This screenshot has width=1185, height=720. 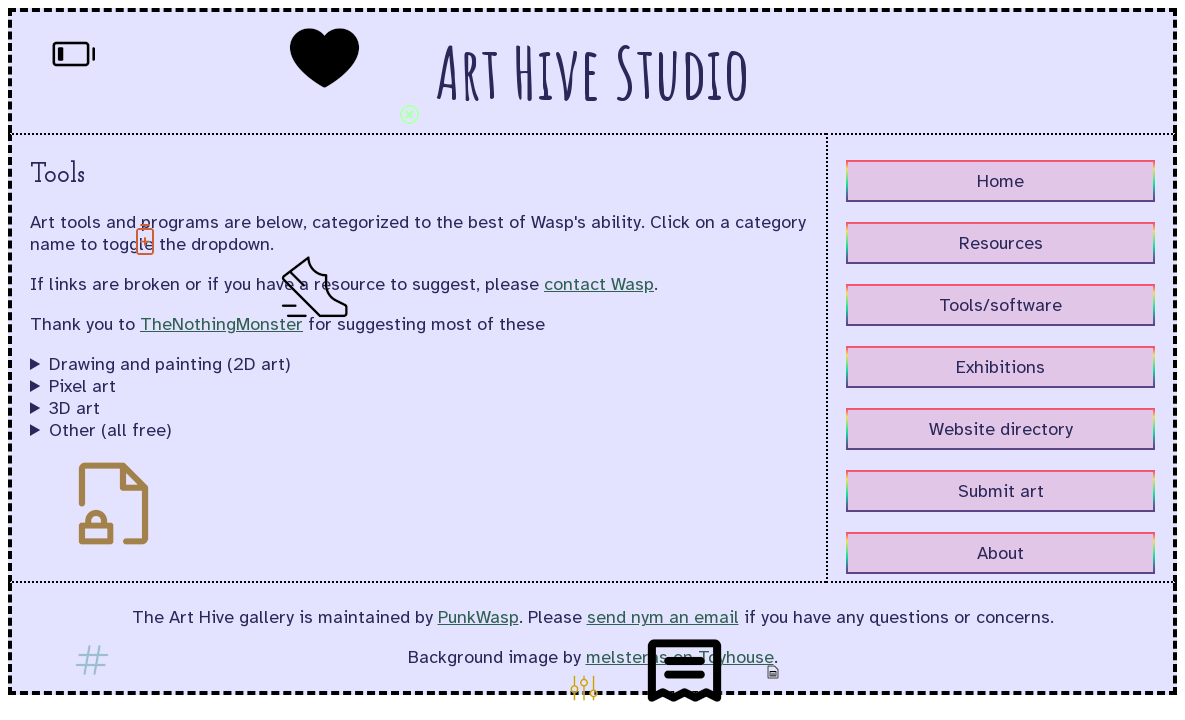 I want to click on track your running or walking activity, so click(x=313, y=290).